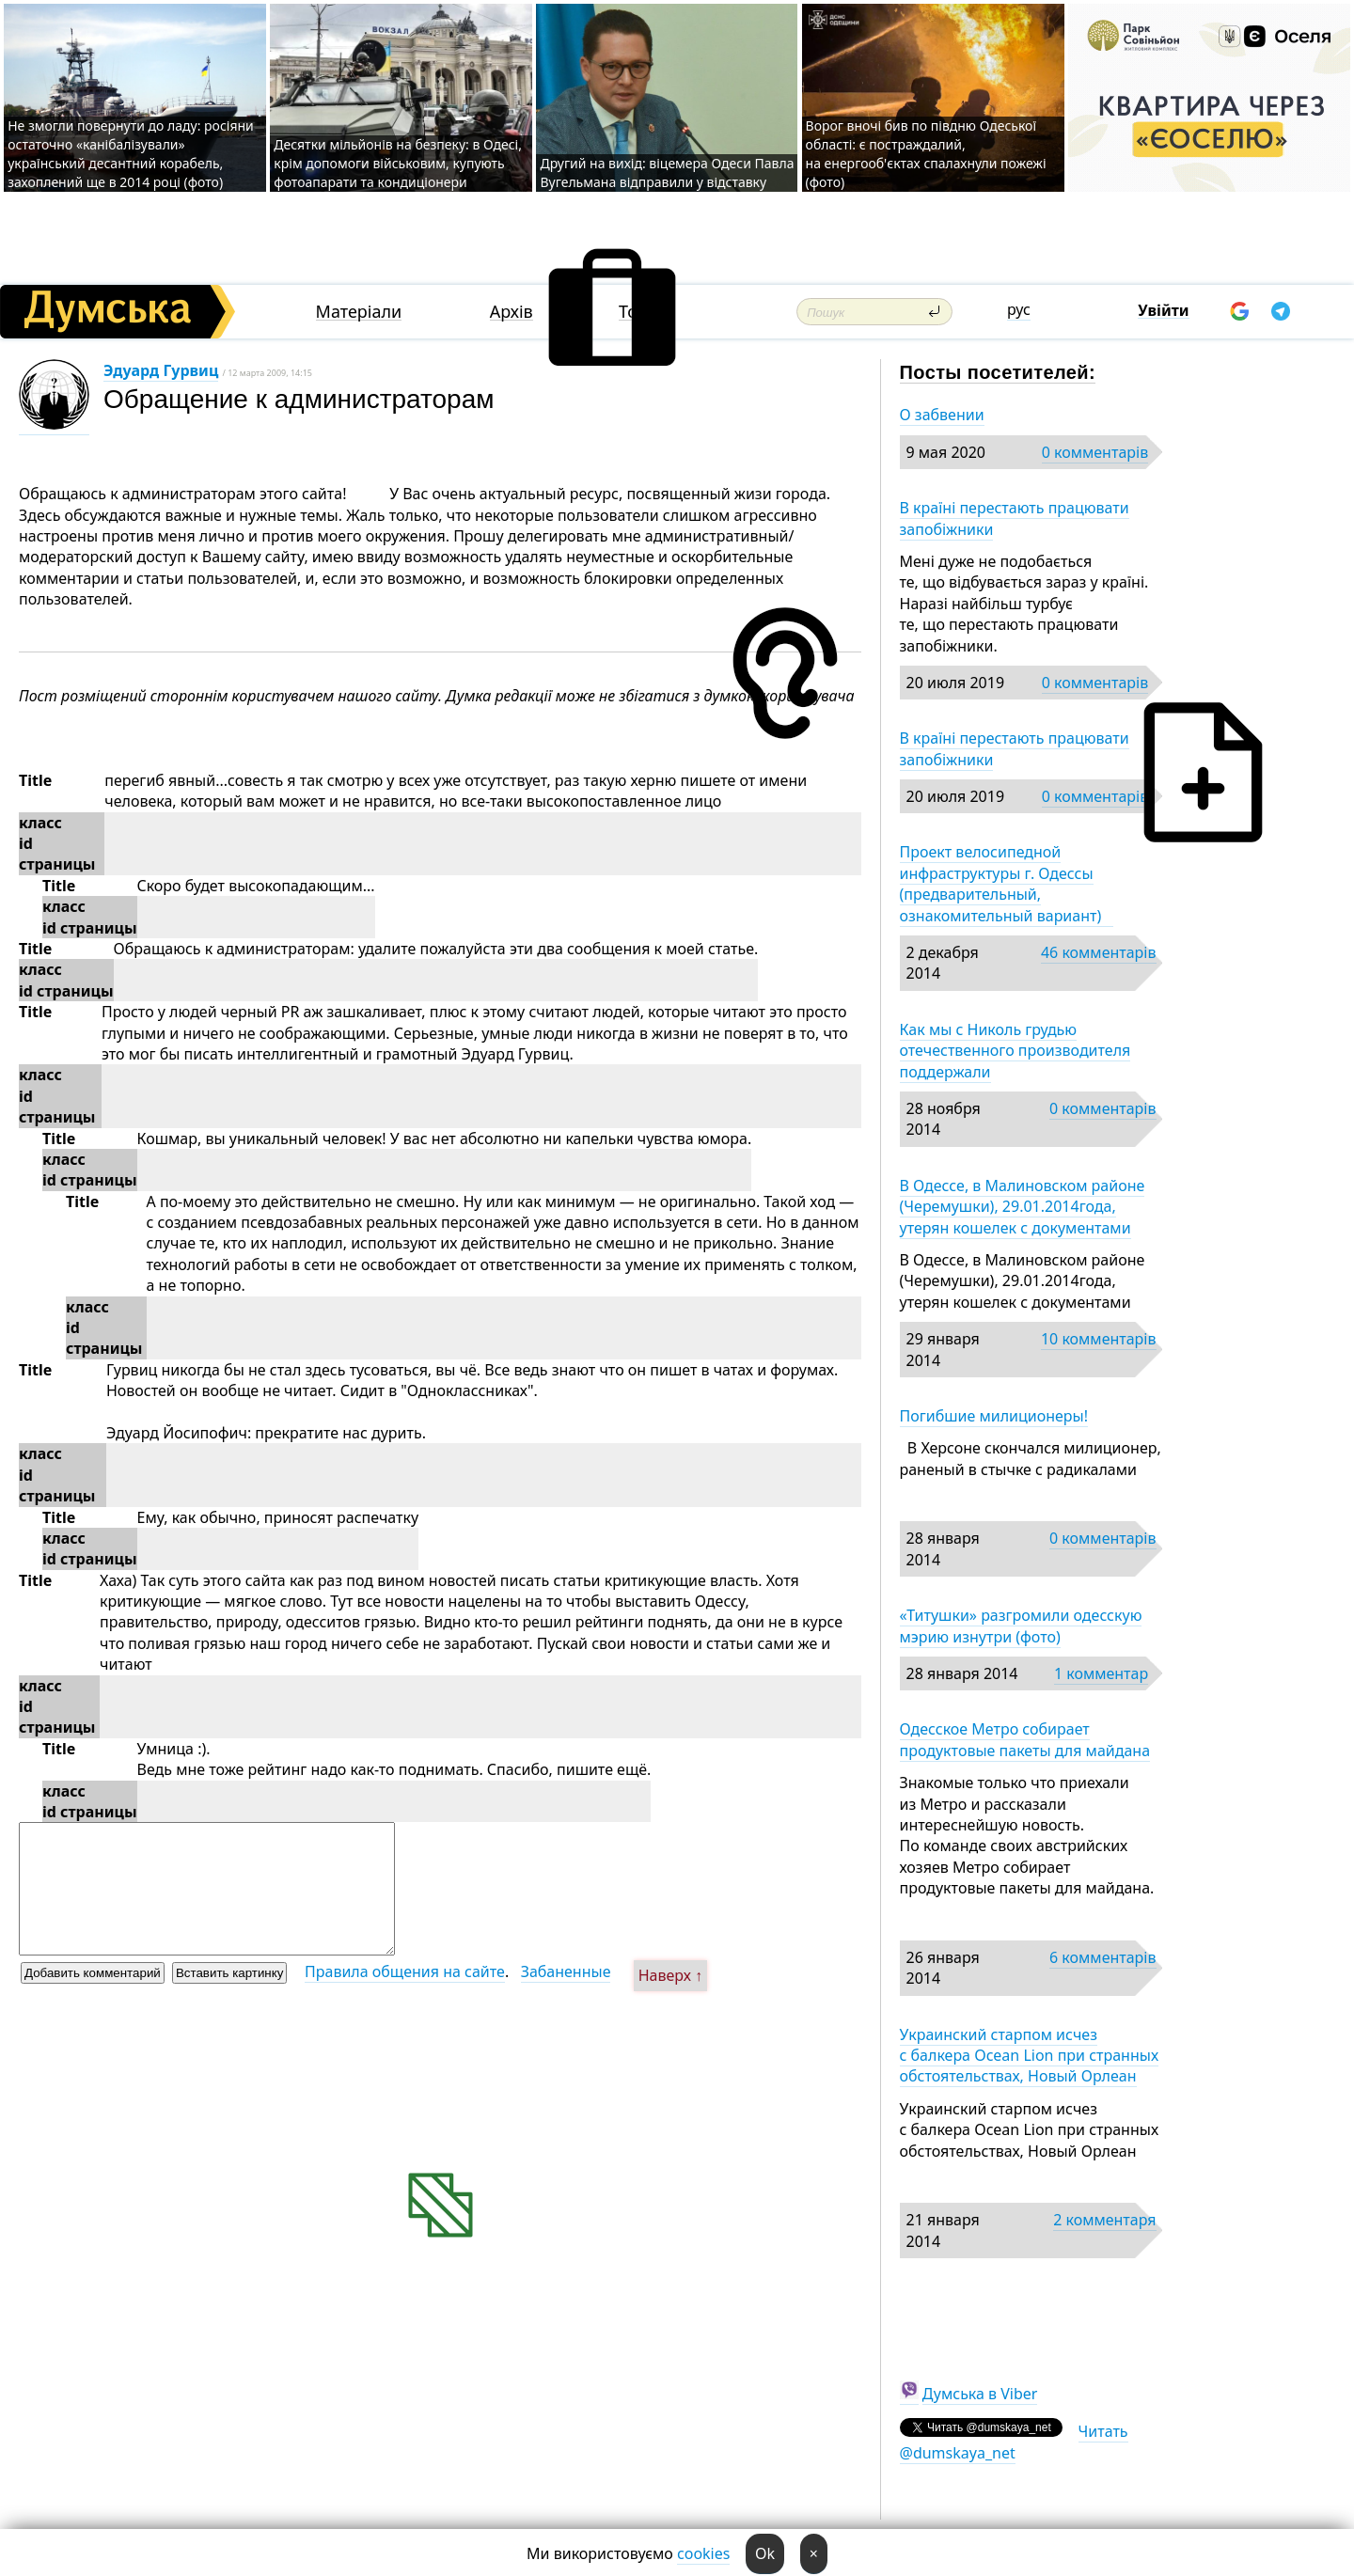 Image resolution: width=1354 pixels, height=2576 pixels. I want to click on merge or combine selected layers, so click(440, 2205).